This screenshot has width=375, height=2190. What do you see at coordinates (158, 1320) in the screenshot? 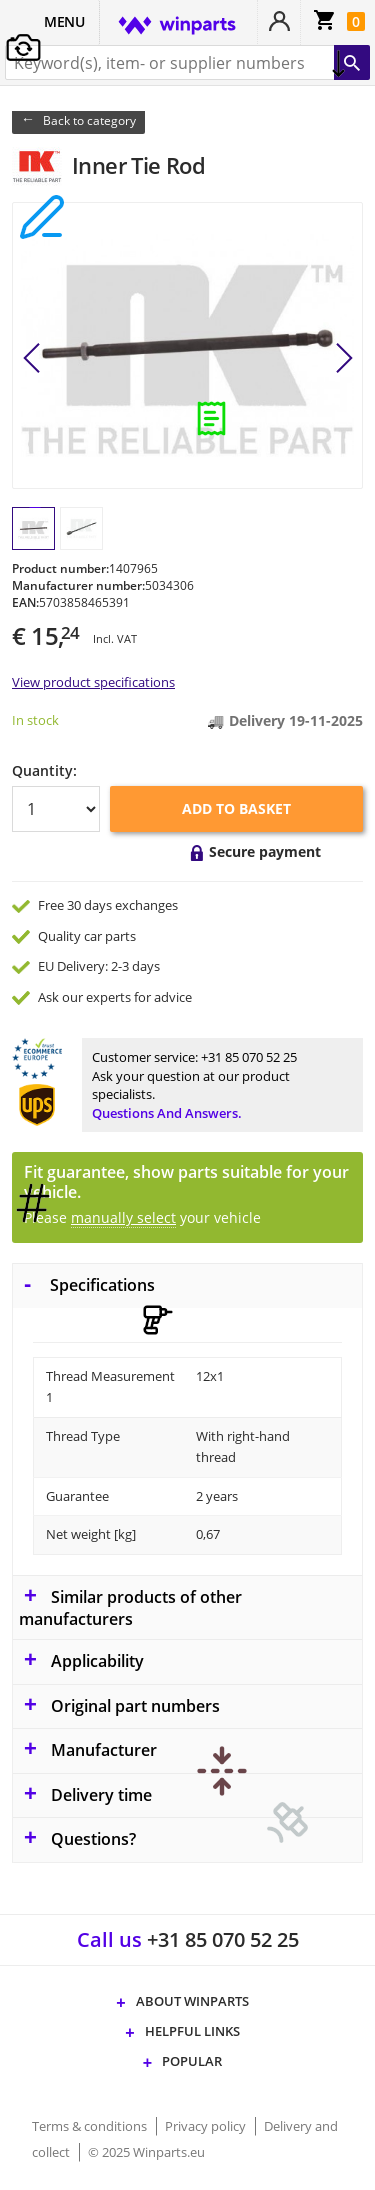
I see `access power tools or hardware category` at bounding box center [158, 1320].